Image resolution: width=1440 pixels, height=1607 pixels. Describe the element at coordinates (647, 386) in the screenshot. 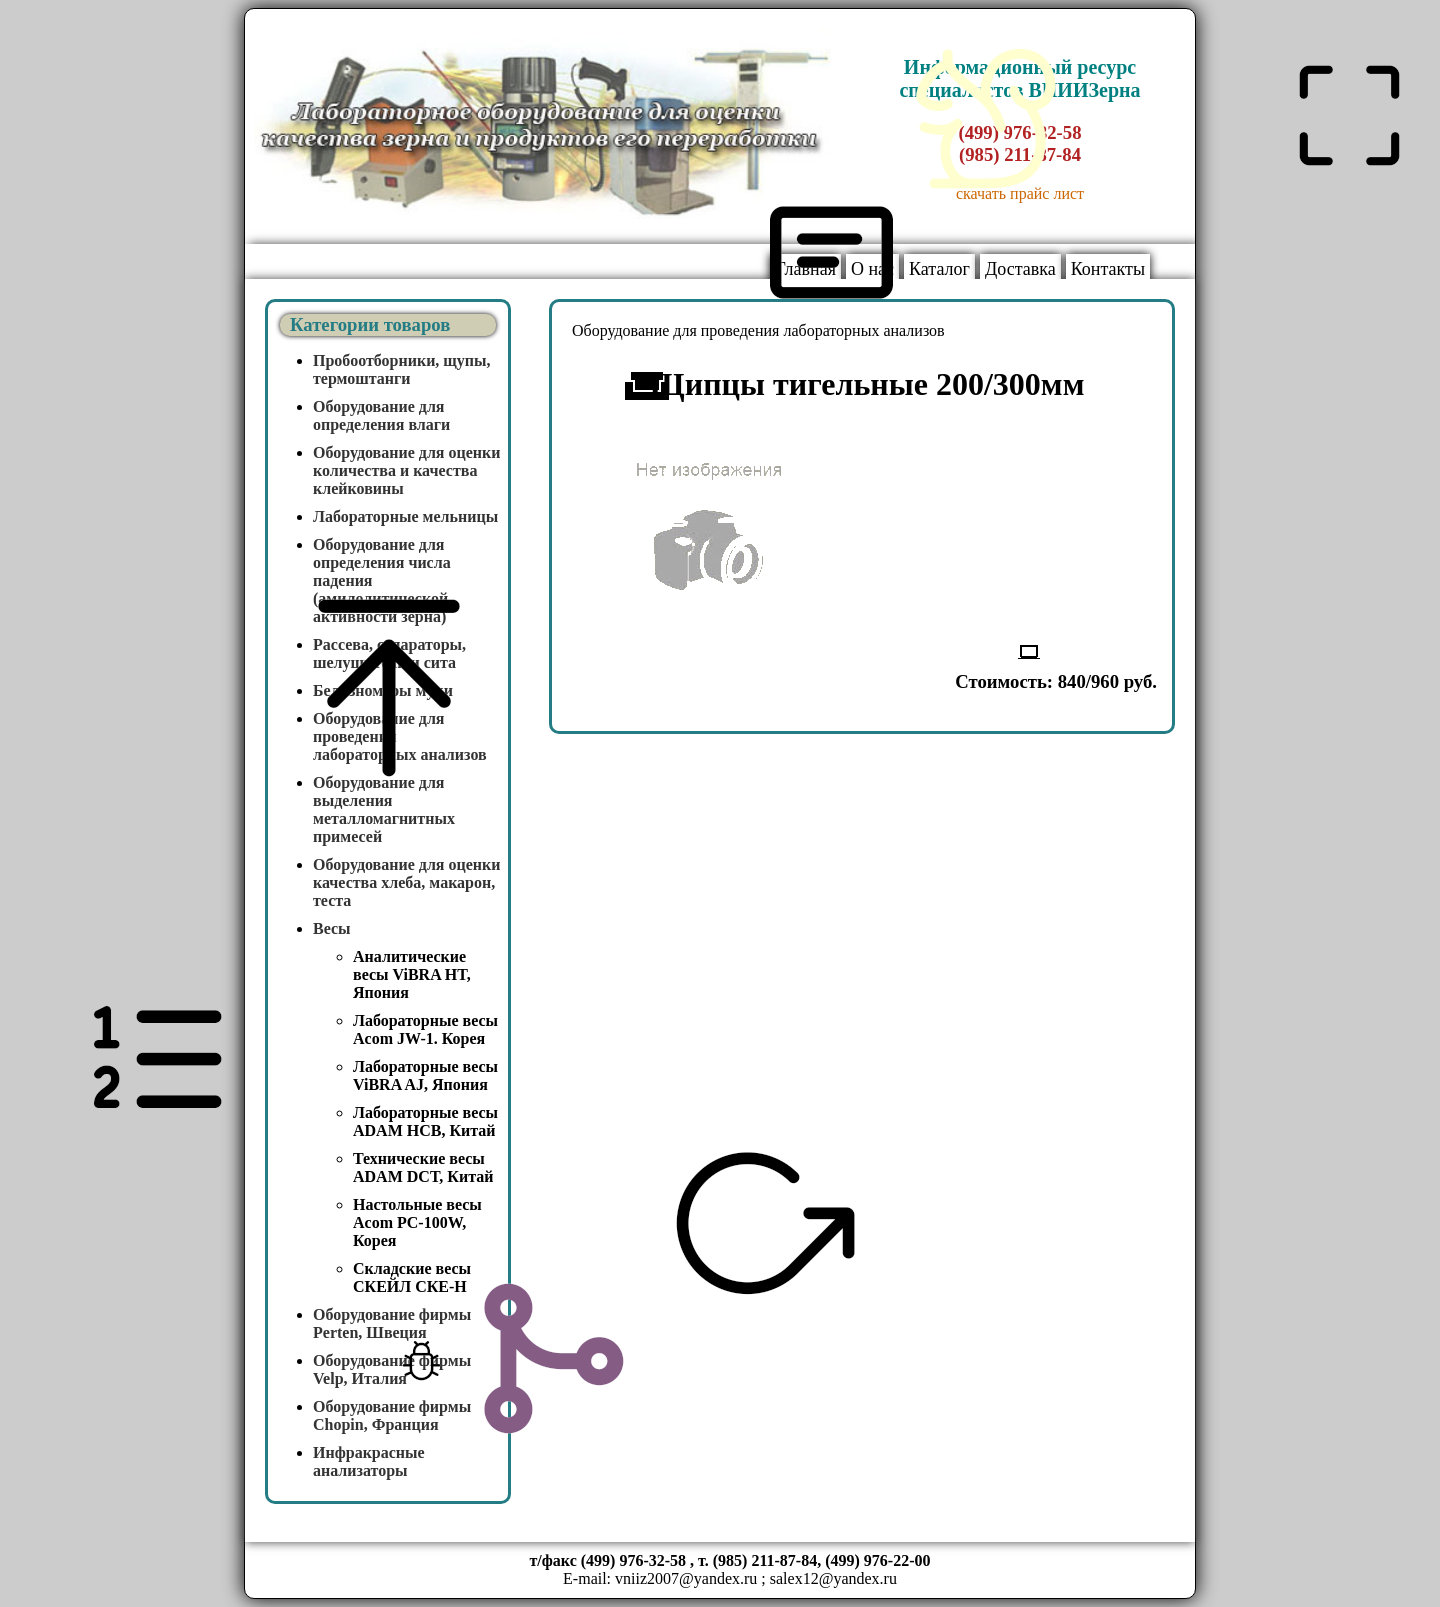

I see `view weekend or leisure activities` at that location.